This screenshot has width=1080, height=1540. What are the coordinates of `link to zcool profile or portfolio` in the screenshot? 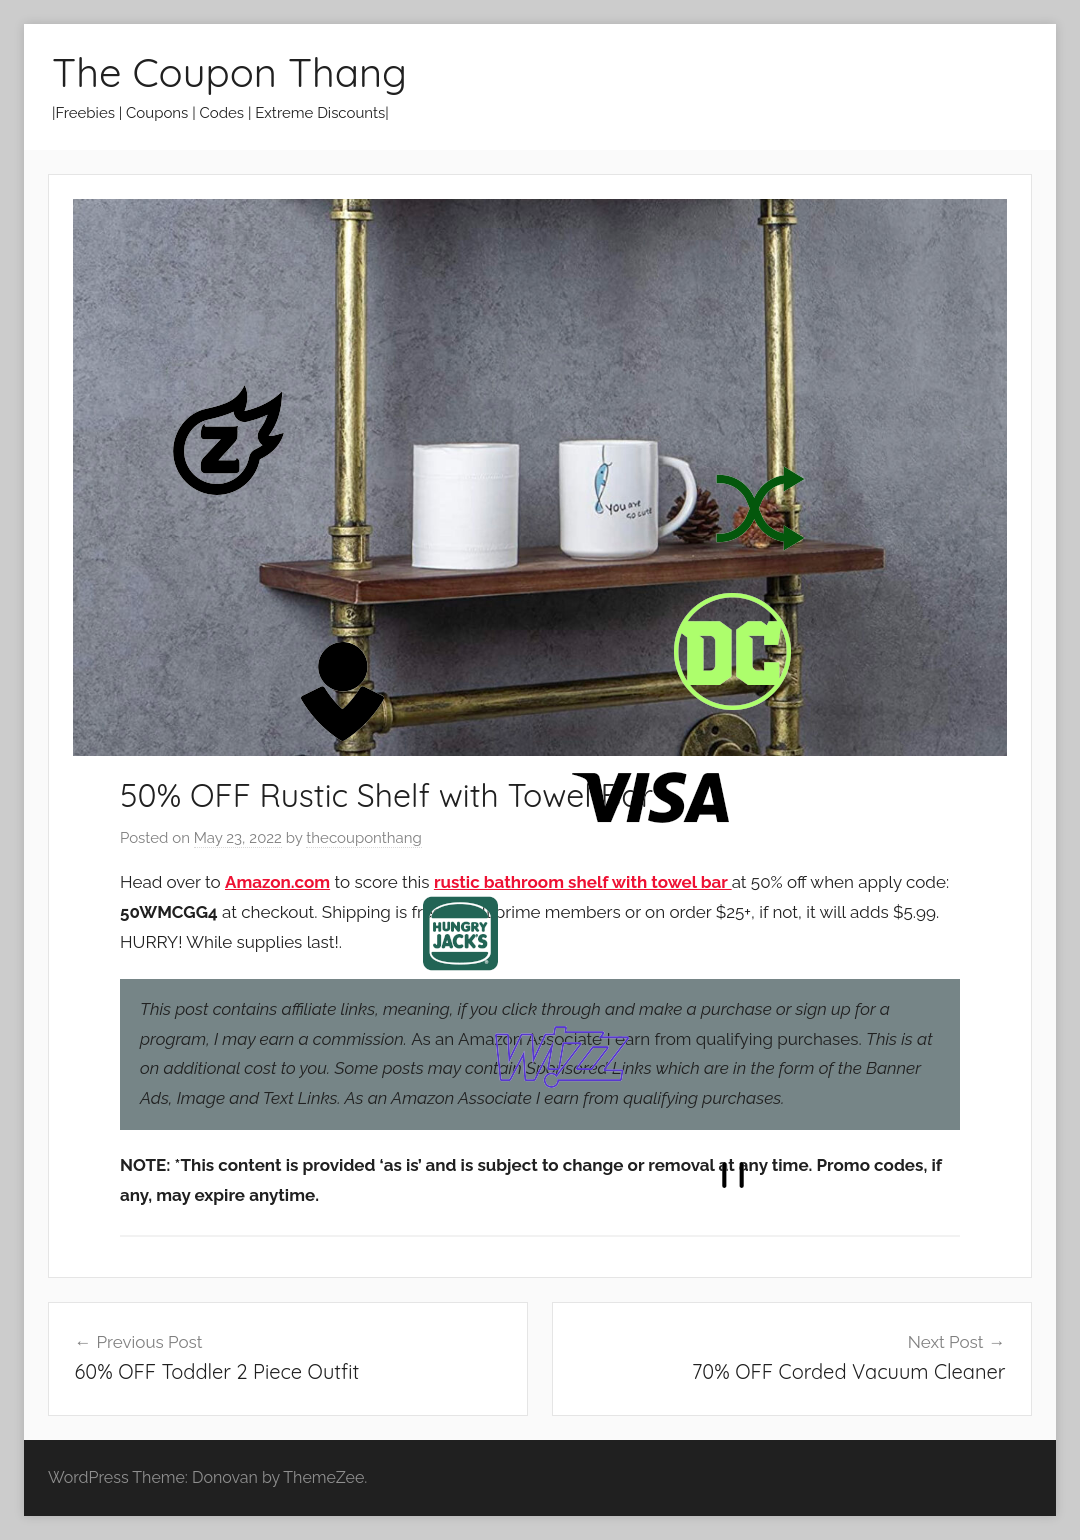 It's located at (228, 440).